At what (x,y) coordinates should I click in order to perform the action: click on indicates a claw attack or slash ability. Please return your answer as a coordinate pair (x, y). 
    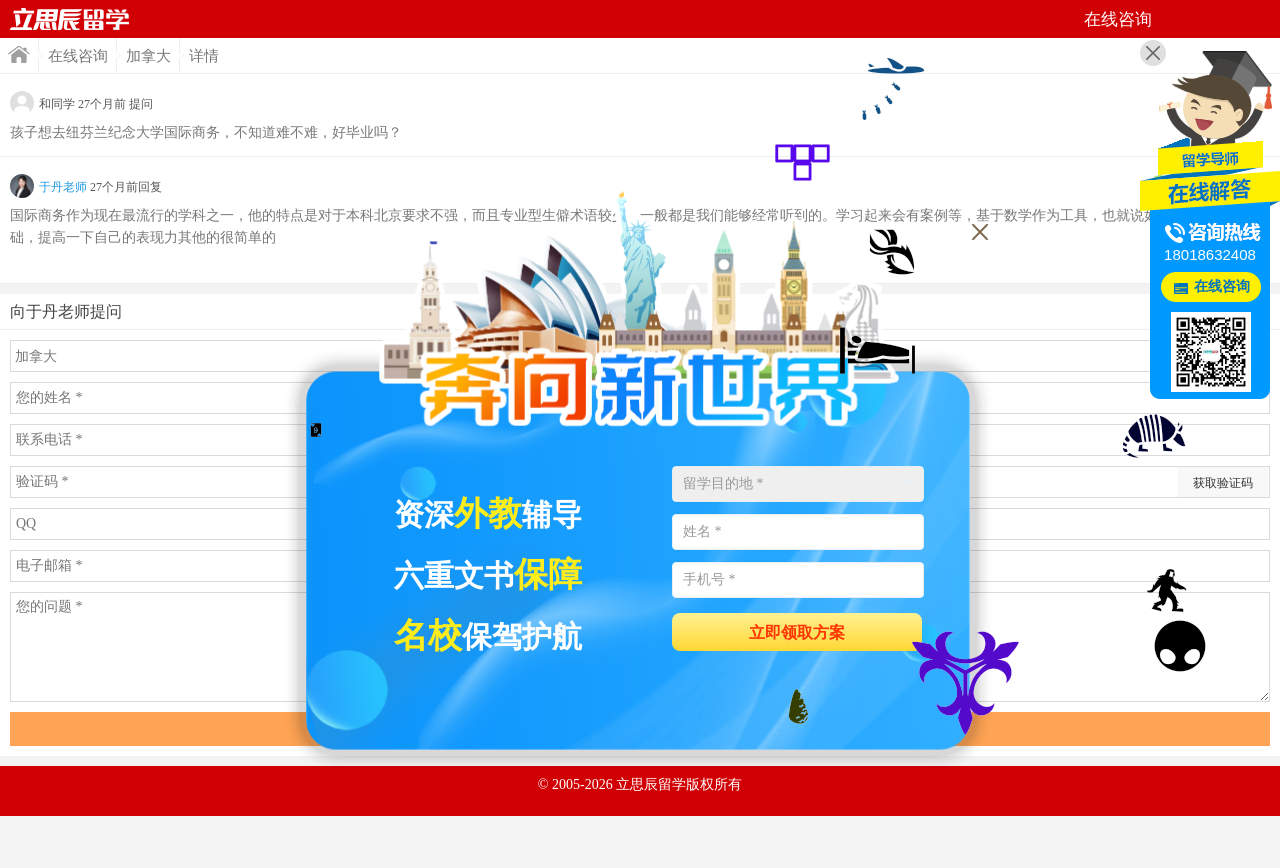
    Looking at the image, I should click on (892, 252).